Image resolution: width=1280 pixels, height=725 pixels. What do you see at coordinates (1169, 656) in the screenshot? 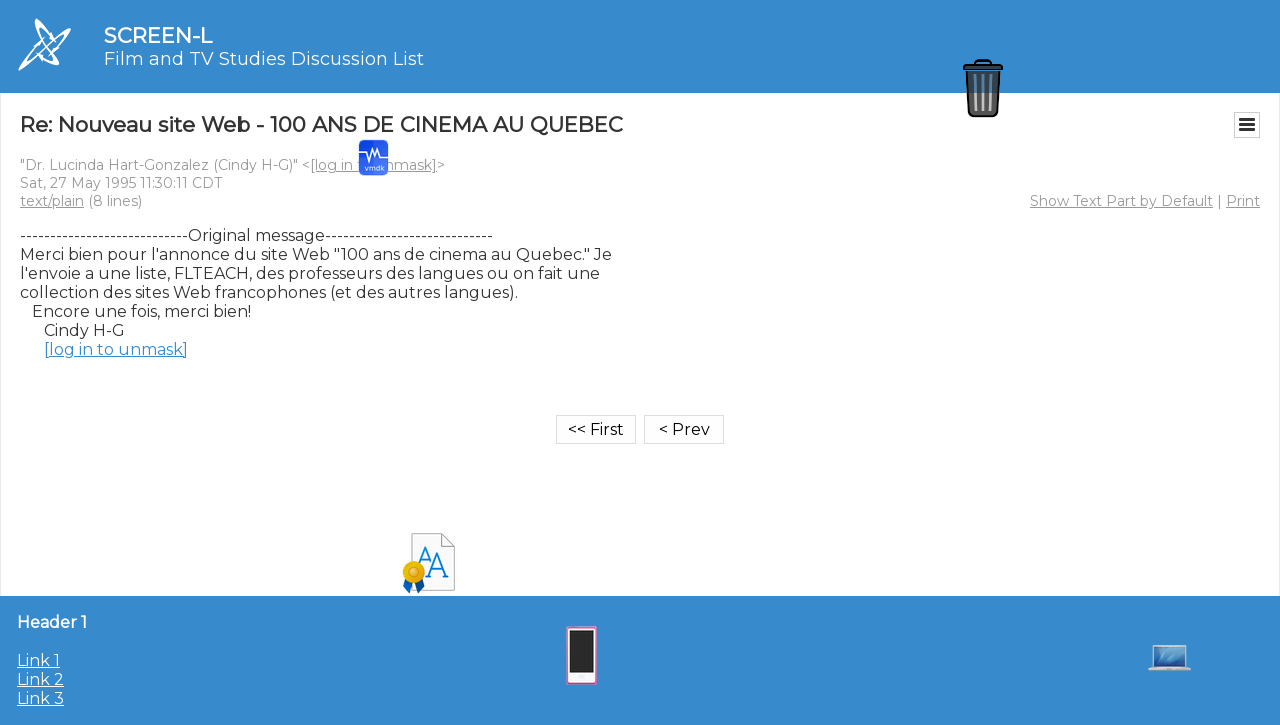
I see `represents a macbook pro device in system settings` at bounding box center [1169, 656].